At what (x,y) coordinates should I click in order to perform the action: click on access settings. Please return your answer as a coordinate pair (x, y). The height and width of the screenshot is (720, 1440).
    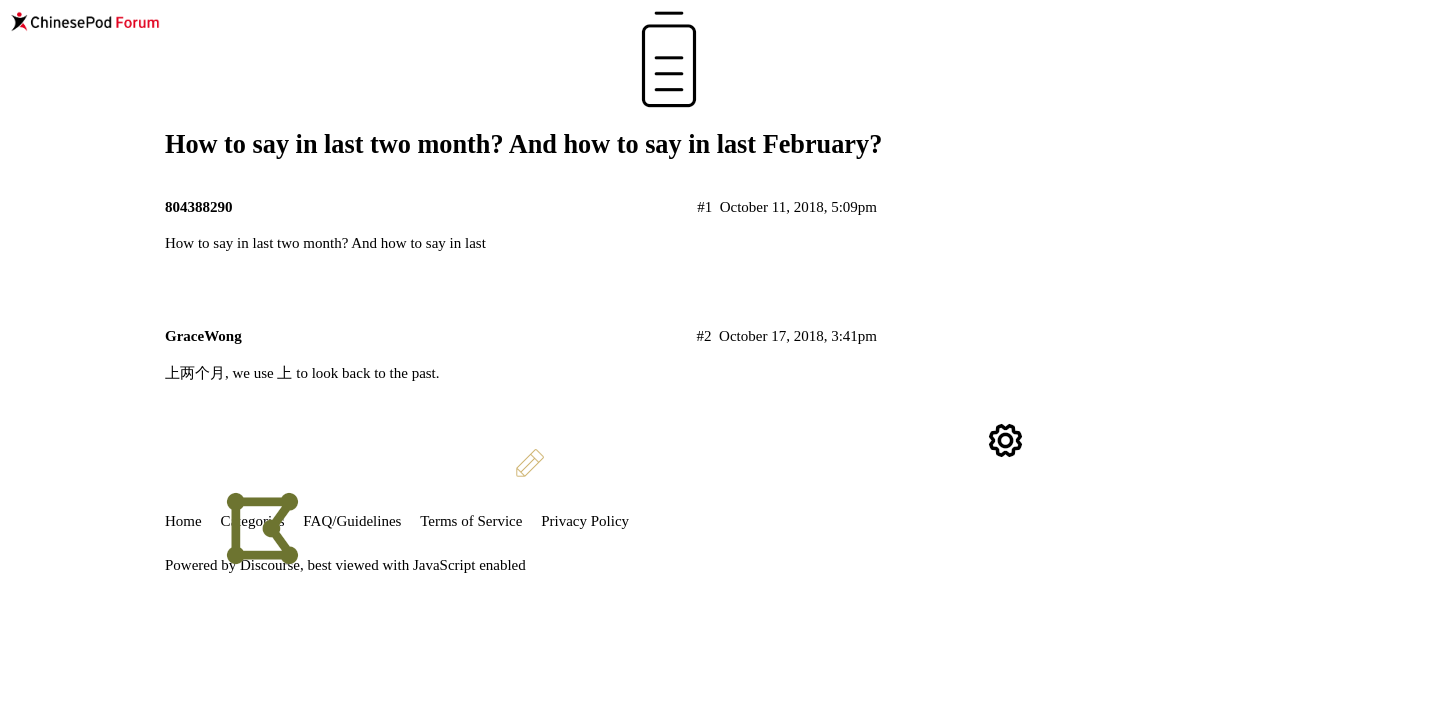
    Looking at the image, I should click on (1005, 440).